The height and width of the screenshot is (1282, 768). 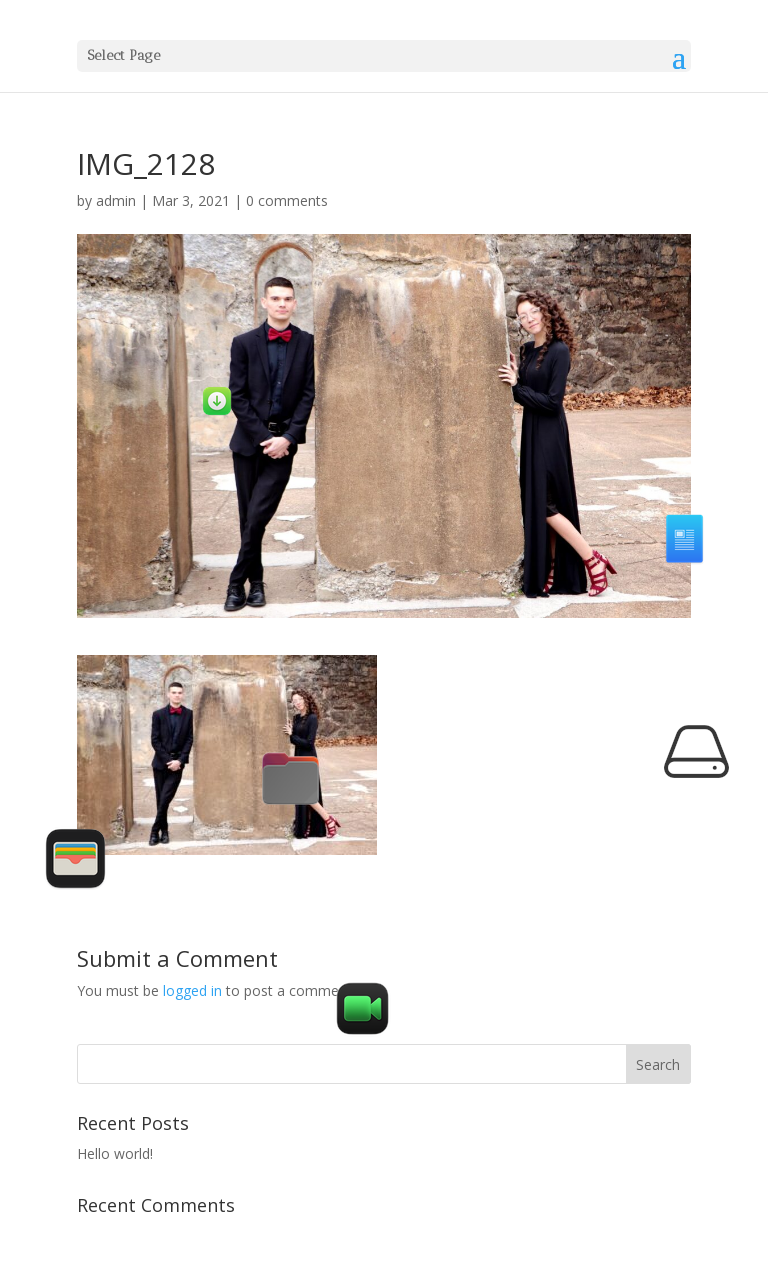 I want to click on open a folder or directory, so click(x=290, y=778).